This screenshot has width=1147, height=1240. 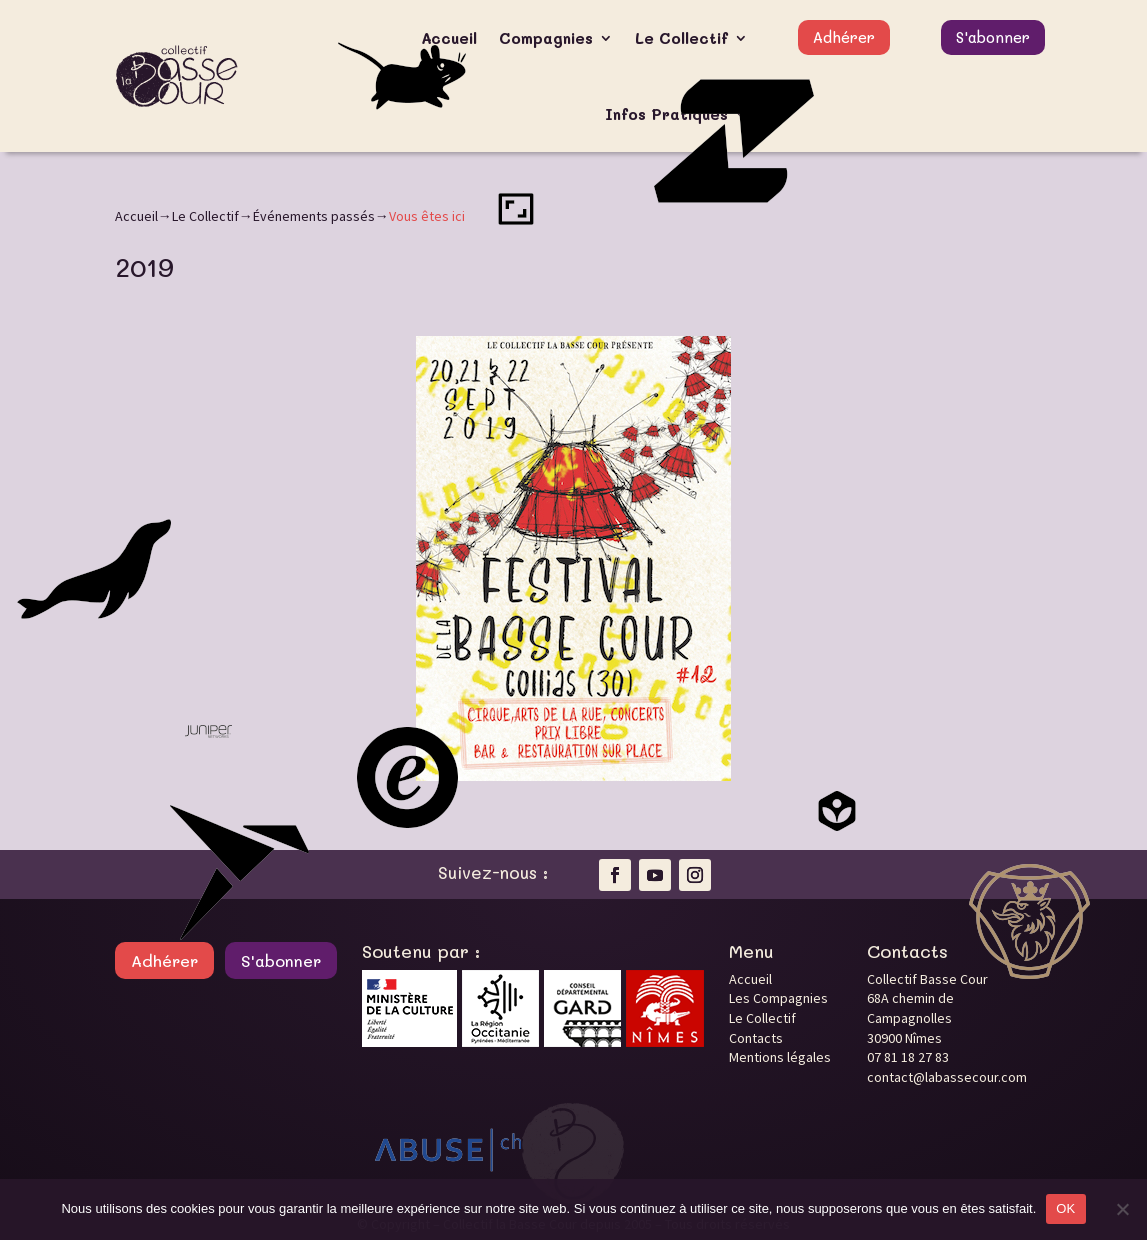 I want to click on juniper networks company logo, so click(x=208, y=731).